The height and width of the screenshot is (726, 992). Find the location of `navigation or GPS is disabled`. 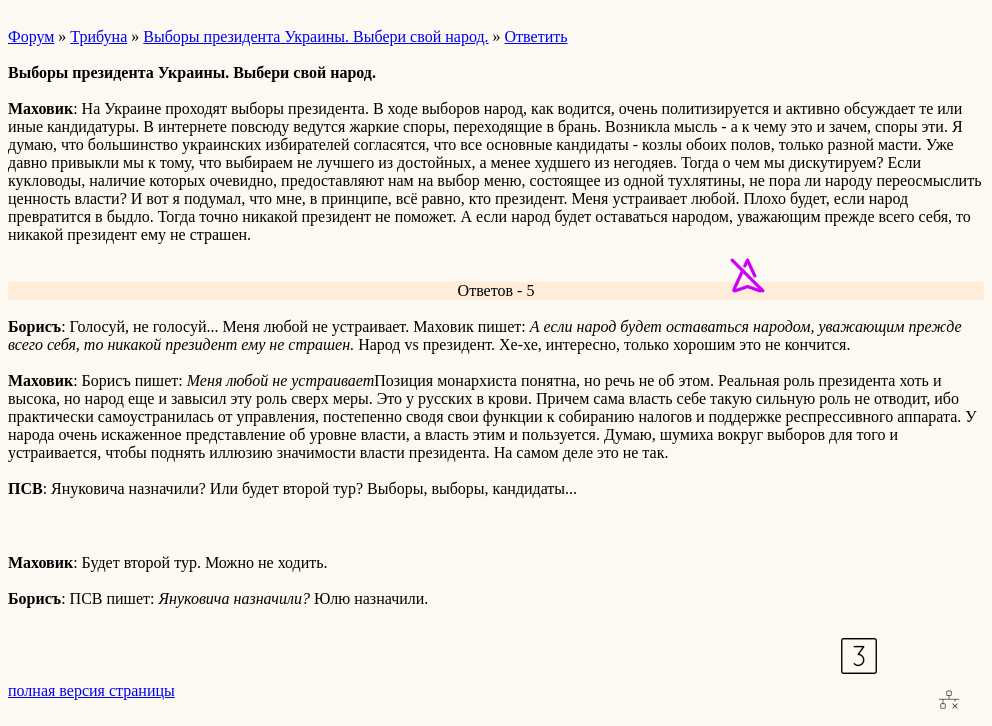

navigation or GPS is disabled is located at coordinates (747, 275).